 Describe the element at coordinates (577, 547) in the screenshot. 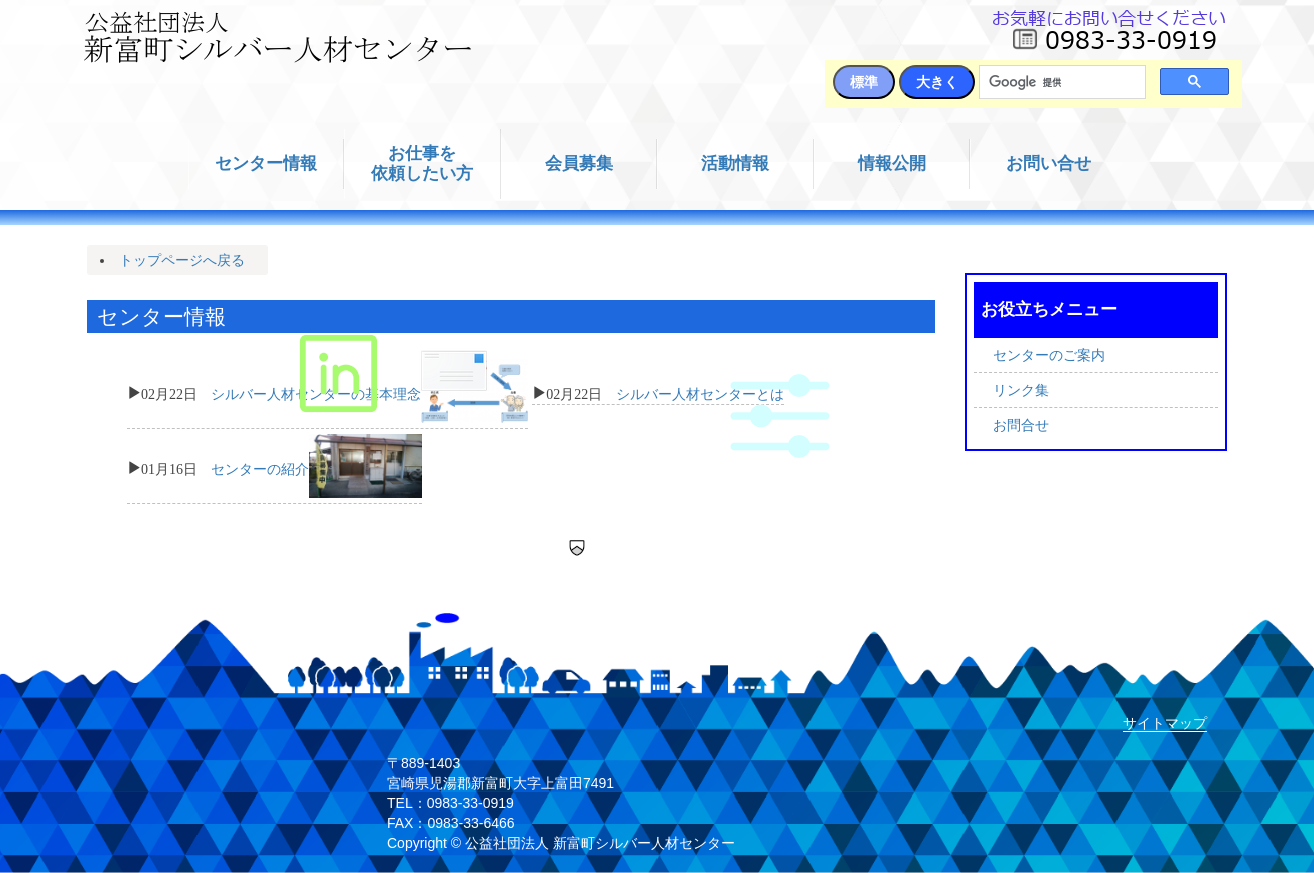

I see `access security or protection settings` at that location.